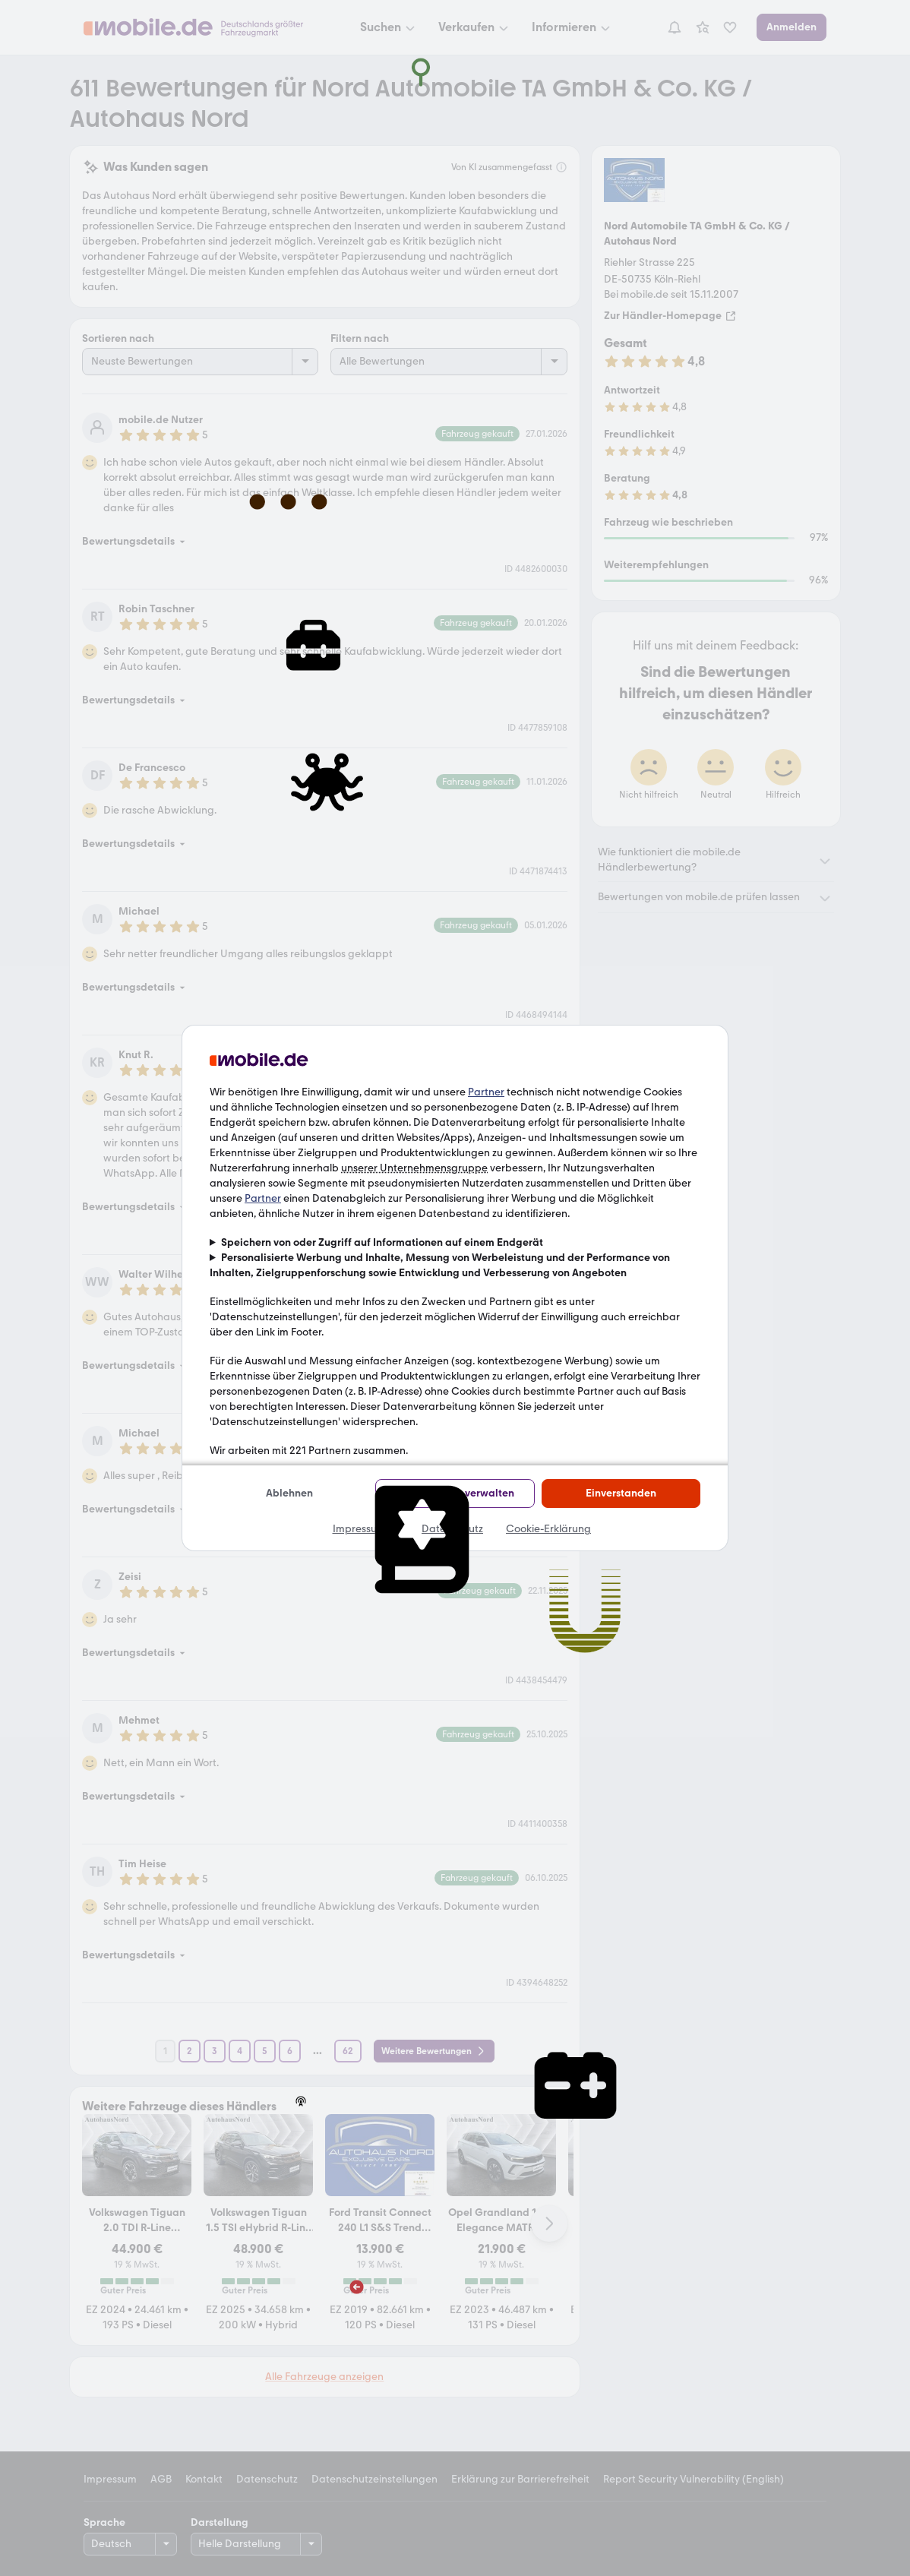  Describe the element at coordinates (301, 2101) in the screenshot. I see `access broadcast or transmission settings` at that location.